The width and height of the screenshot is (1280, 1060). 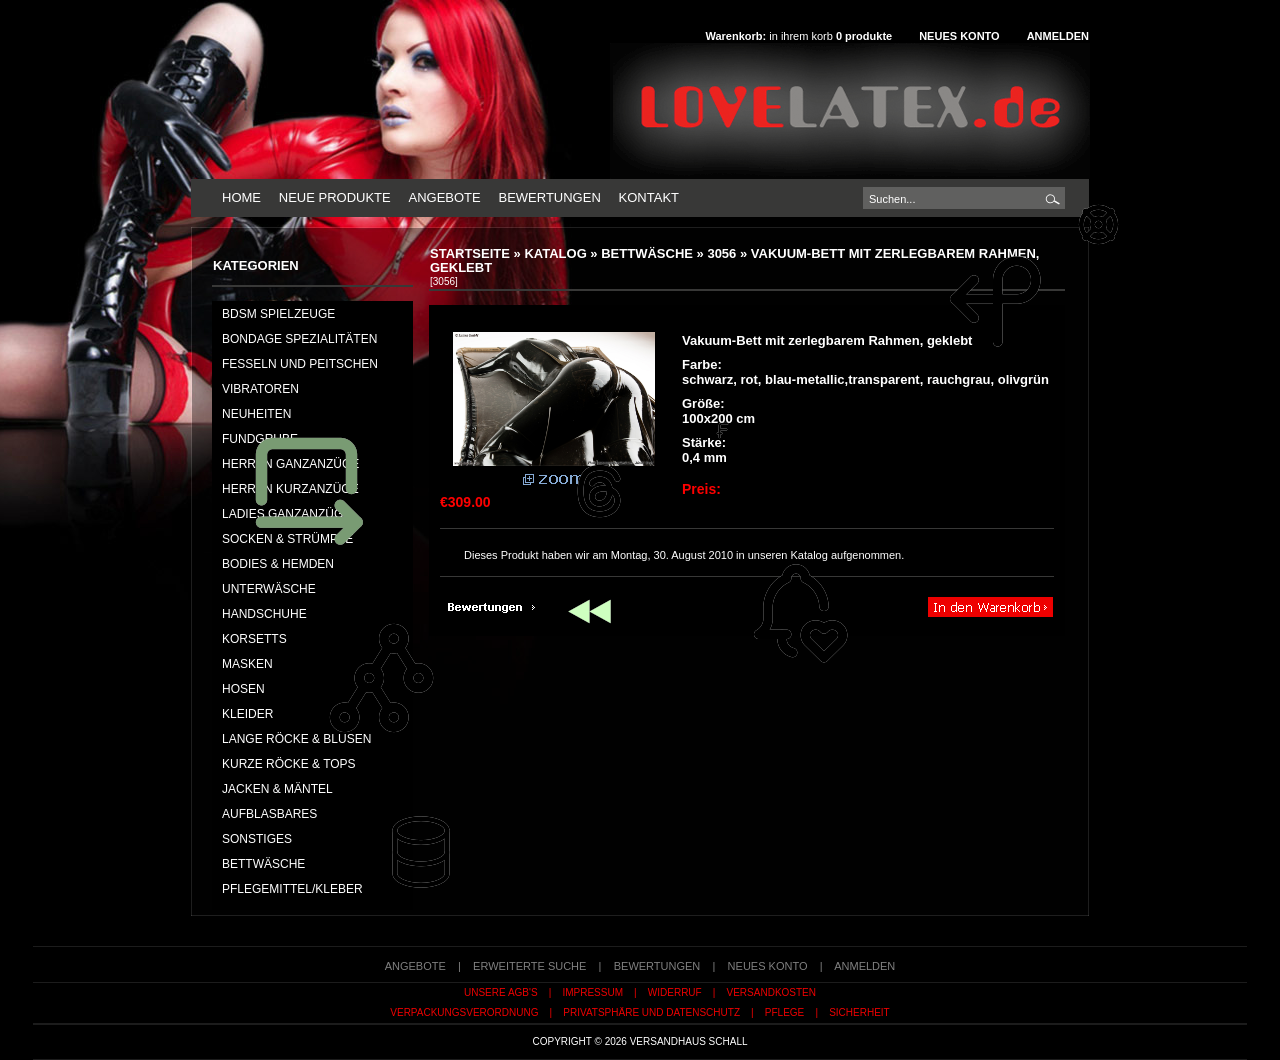 What do you see at coordinates (993, 299) in the screenshot?
I see `undo or go back to previous state` at bounding box center [993, 299].